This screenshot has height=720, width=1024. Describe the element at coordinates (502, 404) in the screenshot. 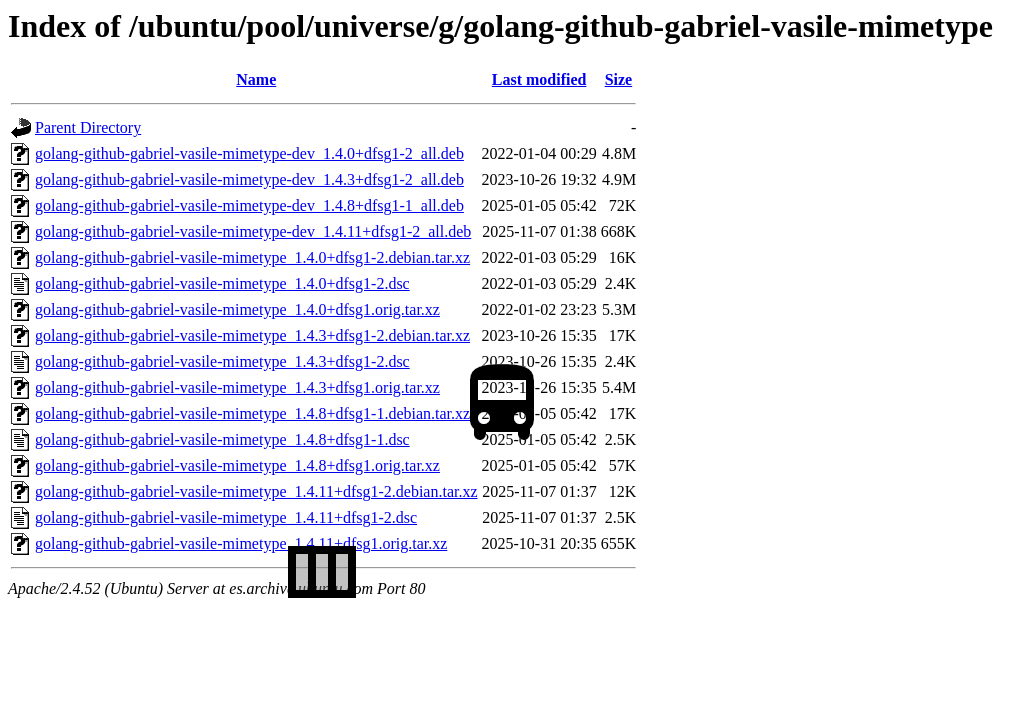

I see `view bus routes and schedules` at that location.